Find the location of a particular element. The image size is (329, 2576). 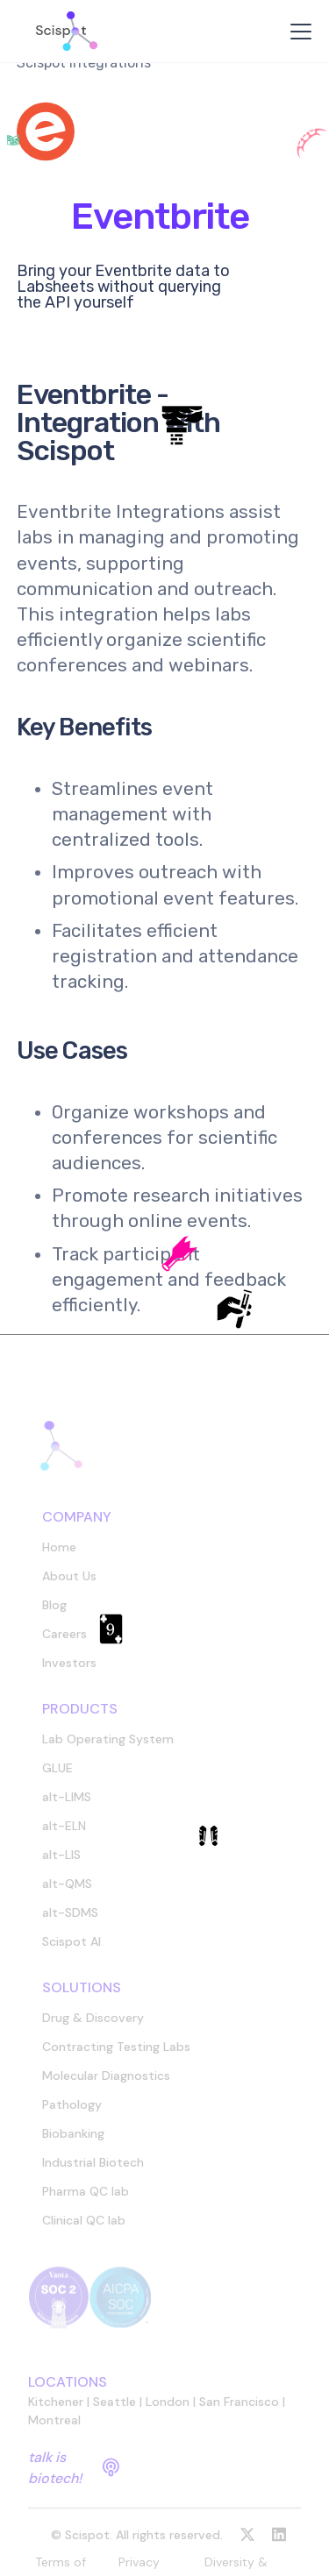

select the bat'leth weapon in a game inventory is located at coordinates (311, 143).